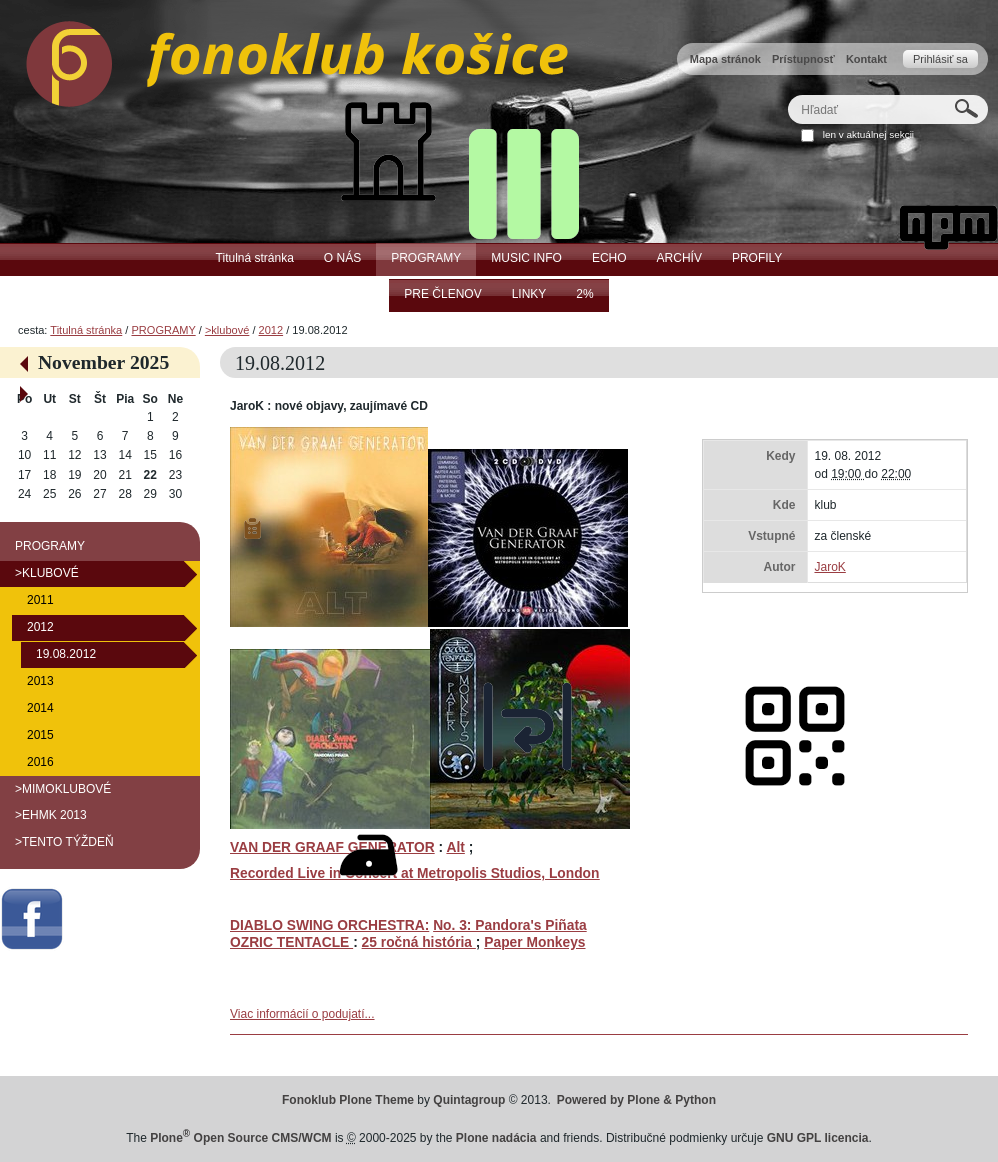 The width and height of the screenshot is (998, 1162). I want to click on indicates clothing requires ironing, so click(369, 855).